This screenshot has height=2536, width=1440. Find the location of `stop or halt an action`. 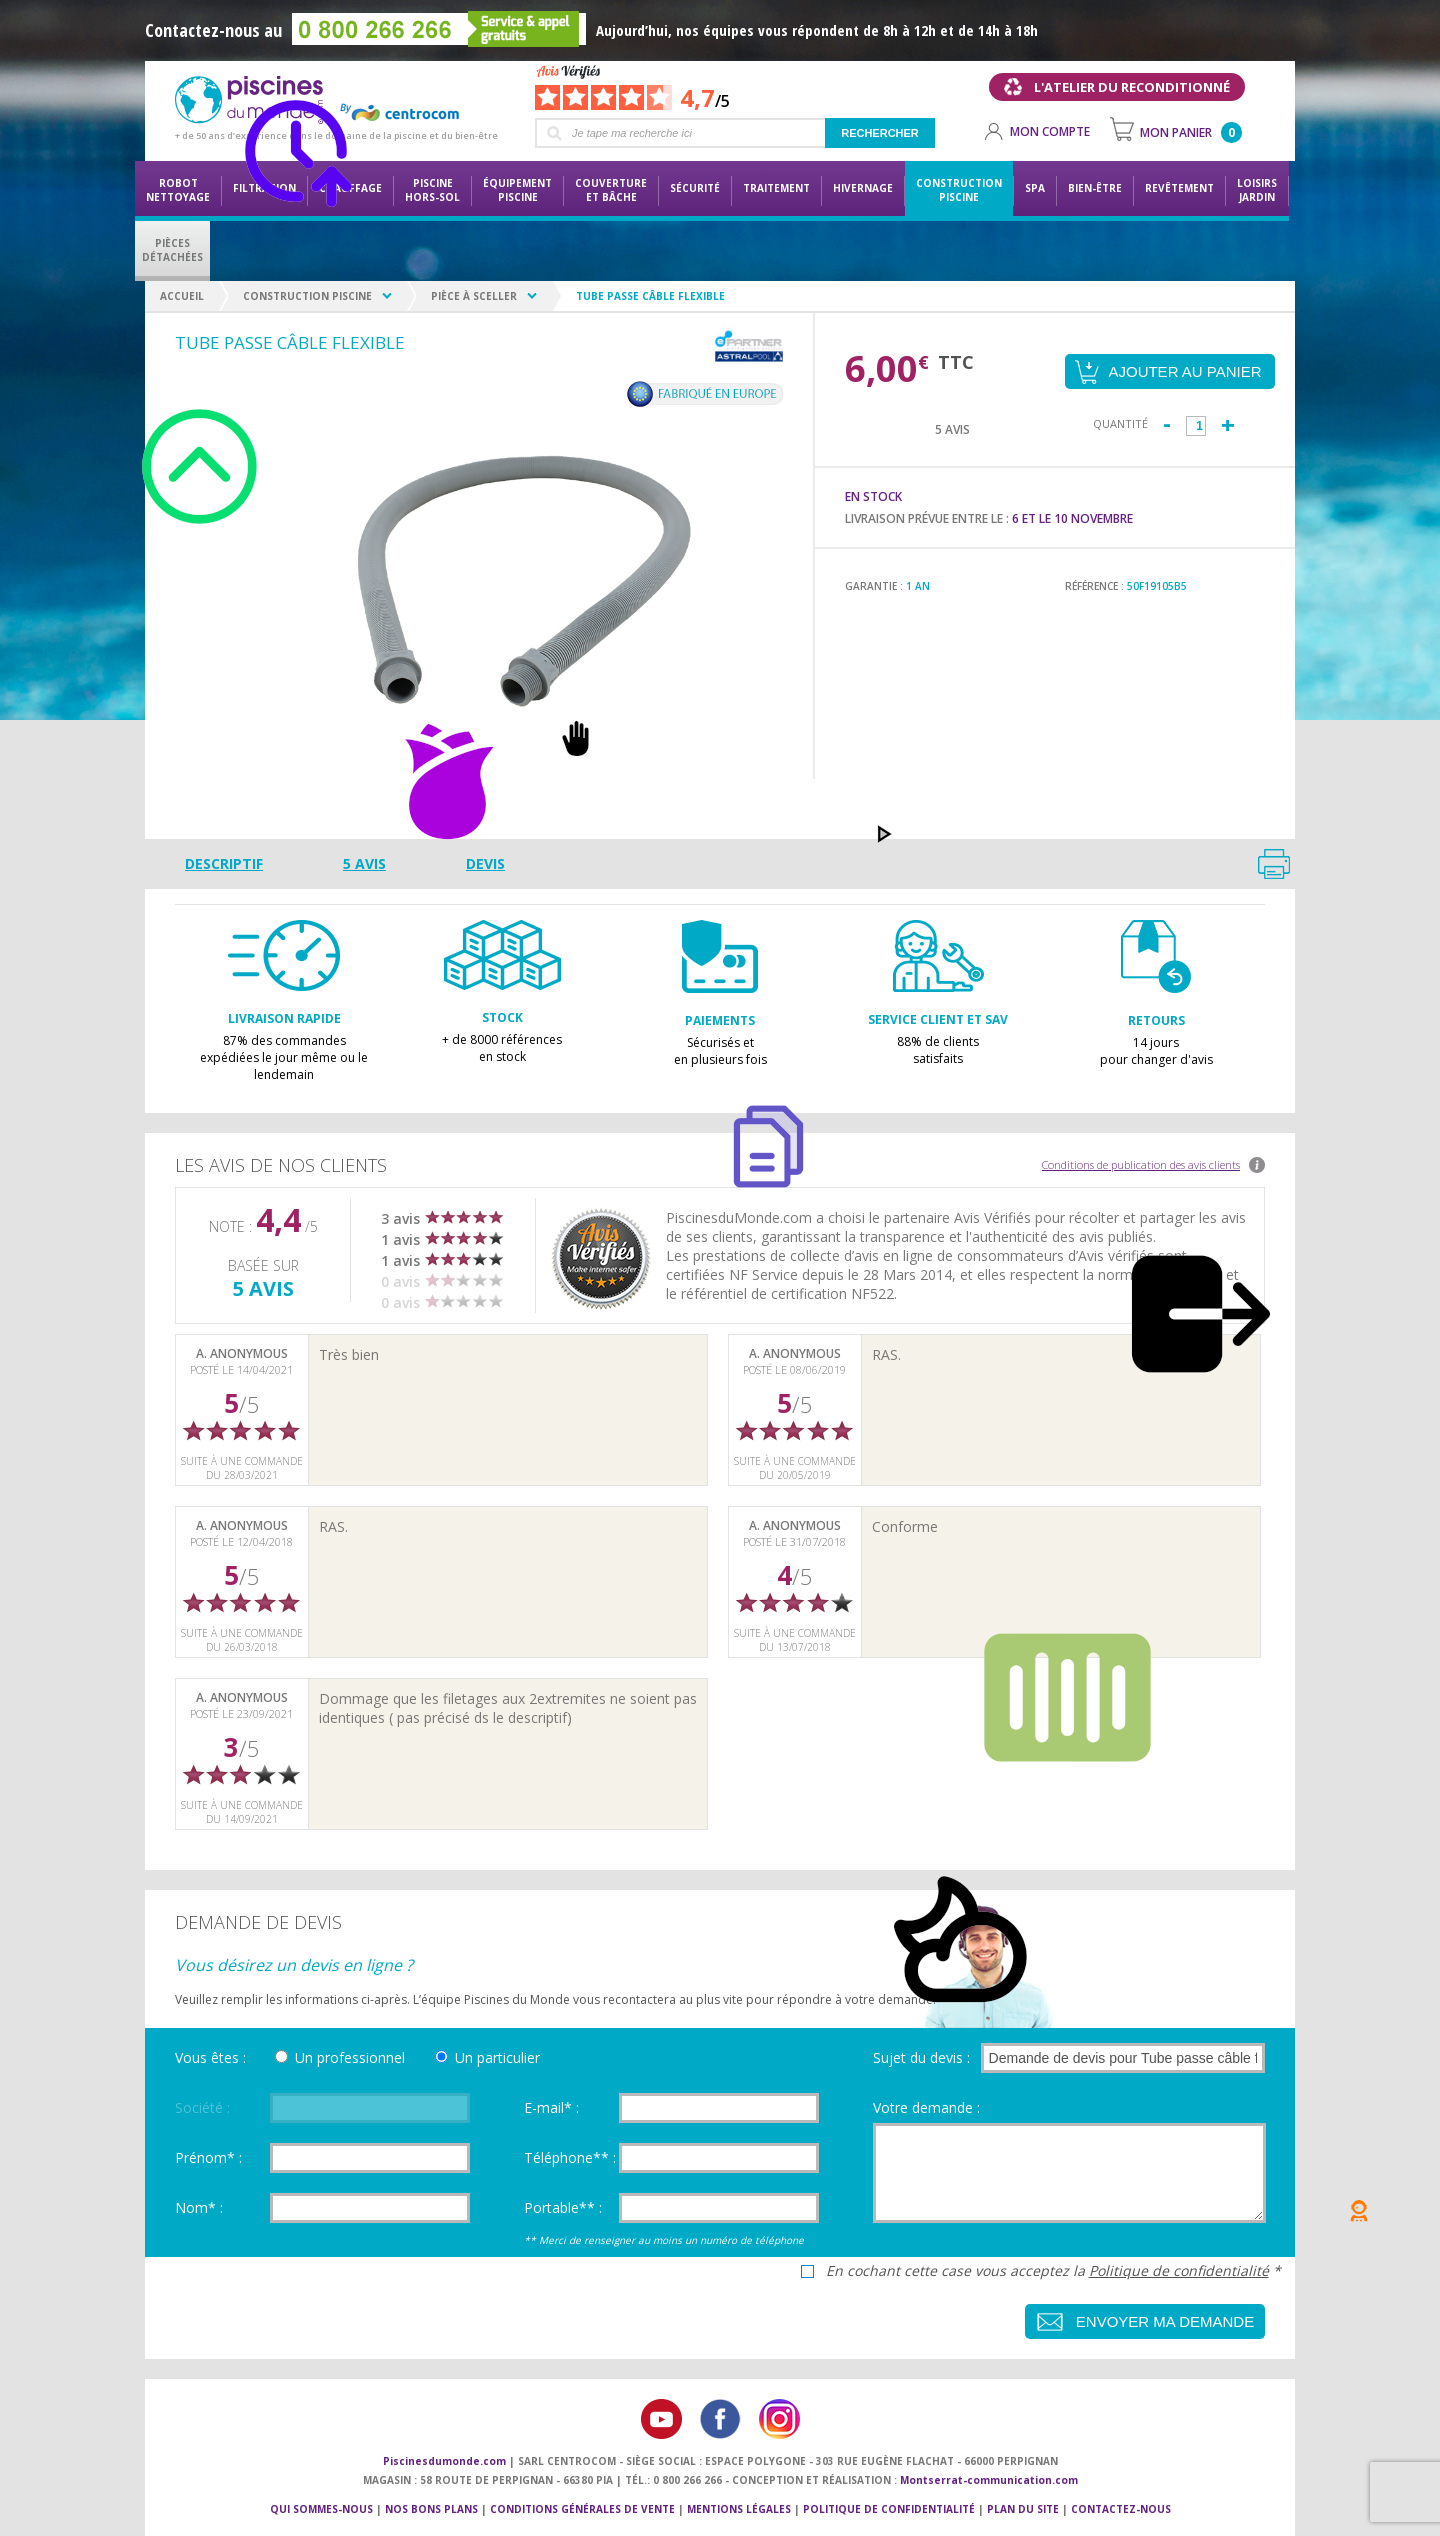

stop or halt an action is located at coordinates (575, 738).